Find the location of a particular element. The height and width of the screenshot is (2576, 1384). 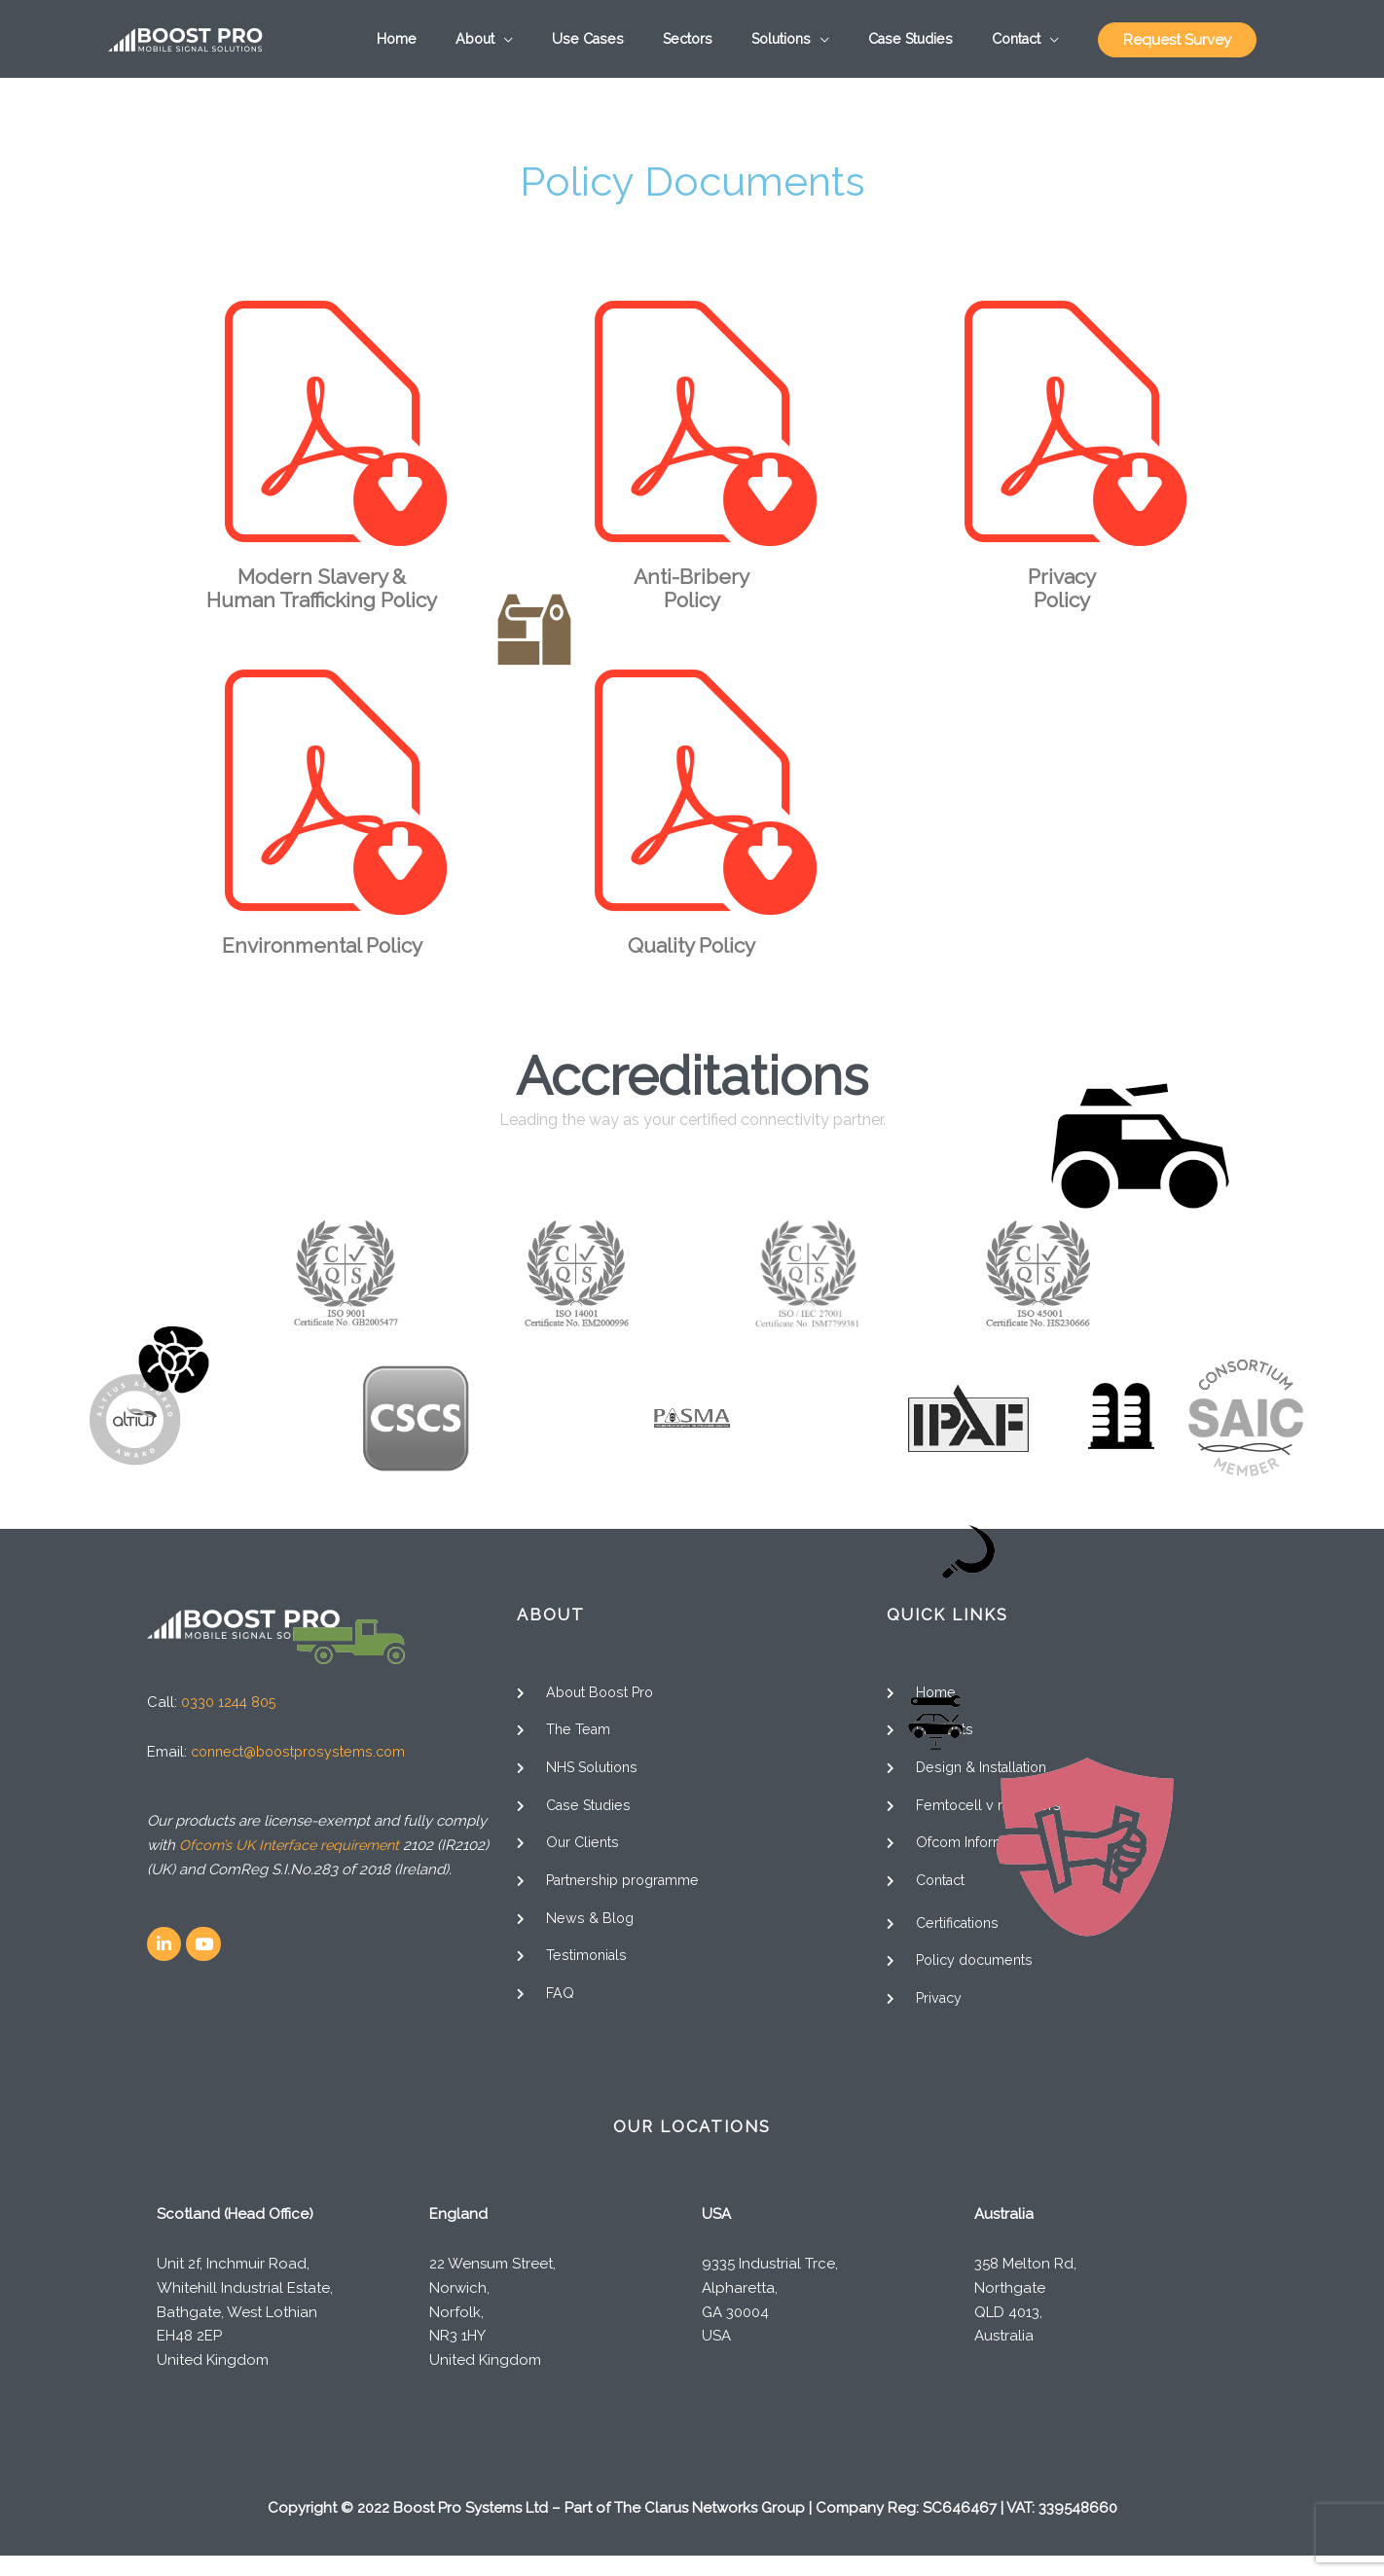

access vehicle repair or maintenance services is located at coordinates (935, 1722).